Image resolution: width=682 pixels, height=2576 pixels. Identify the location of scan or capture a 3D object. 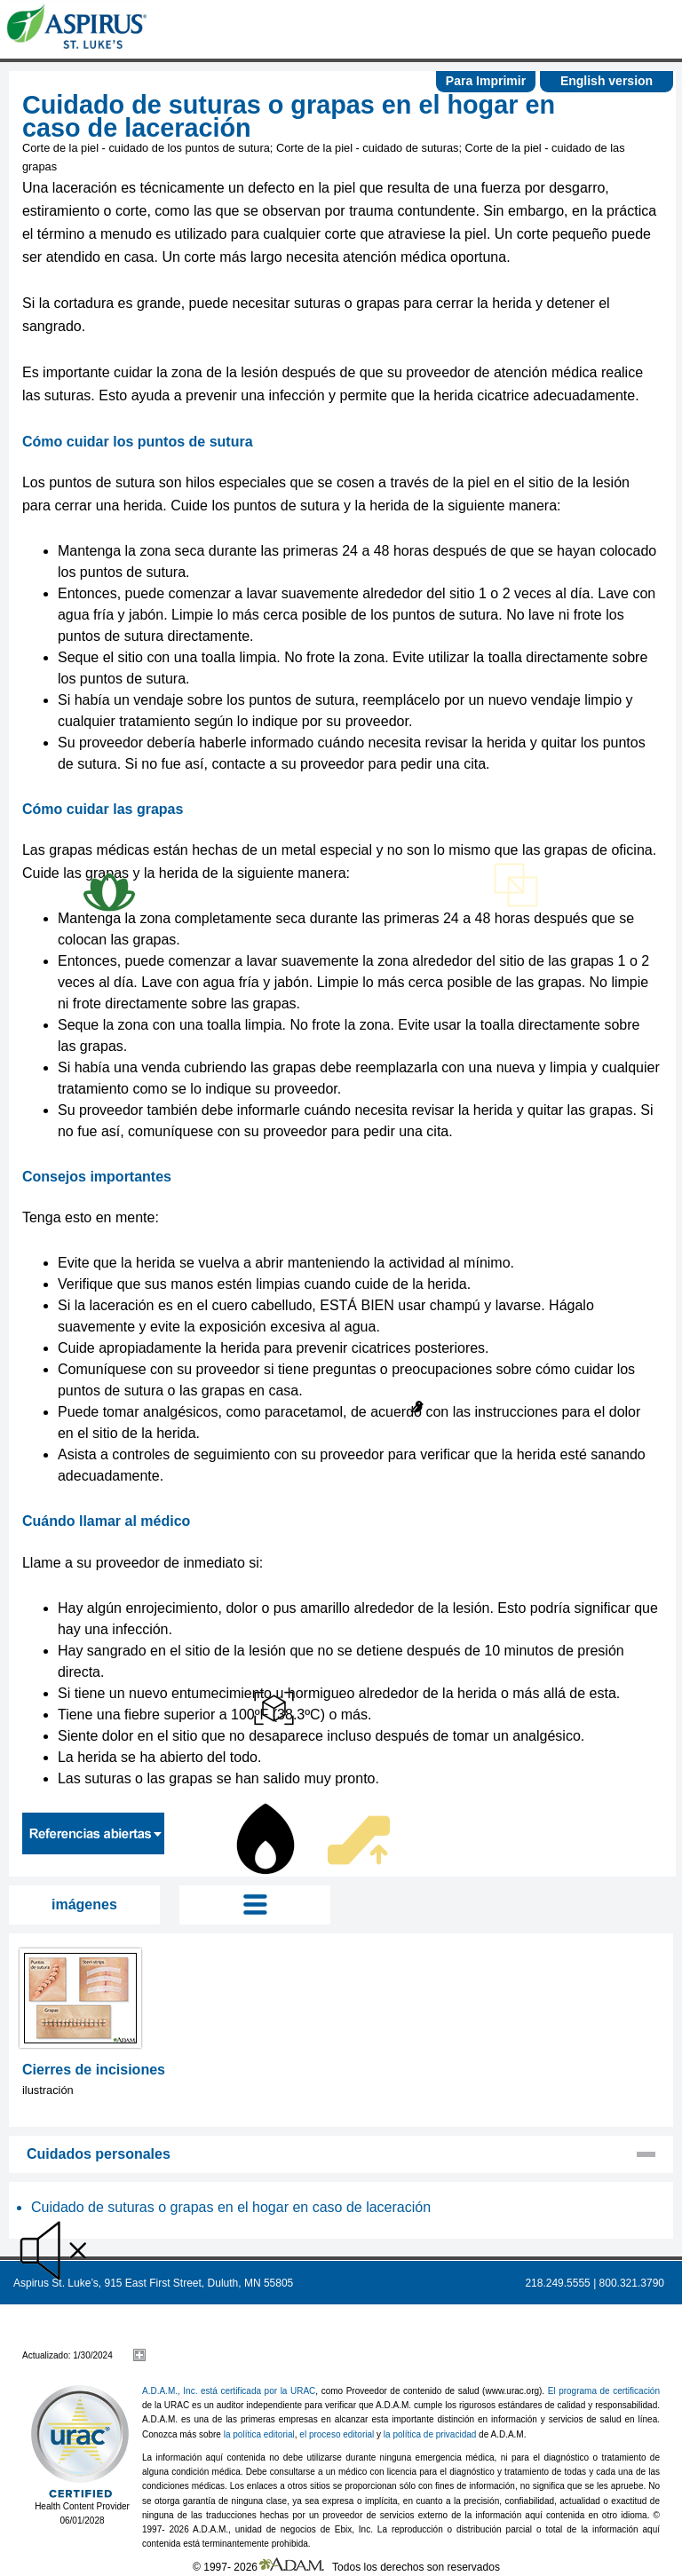
(274, 1708).